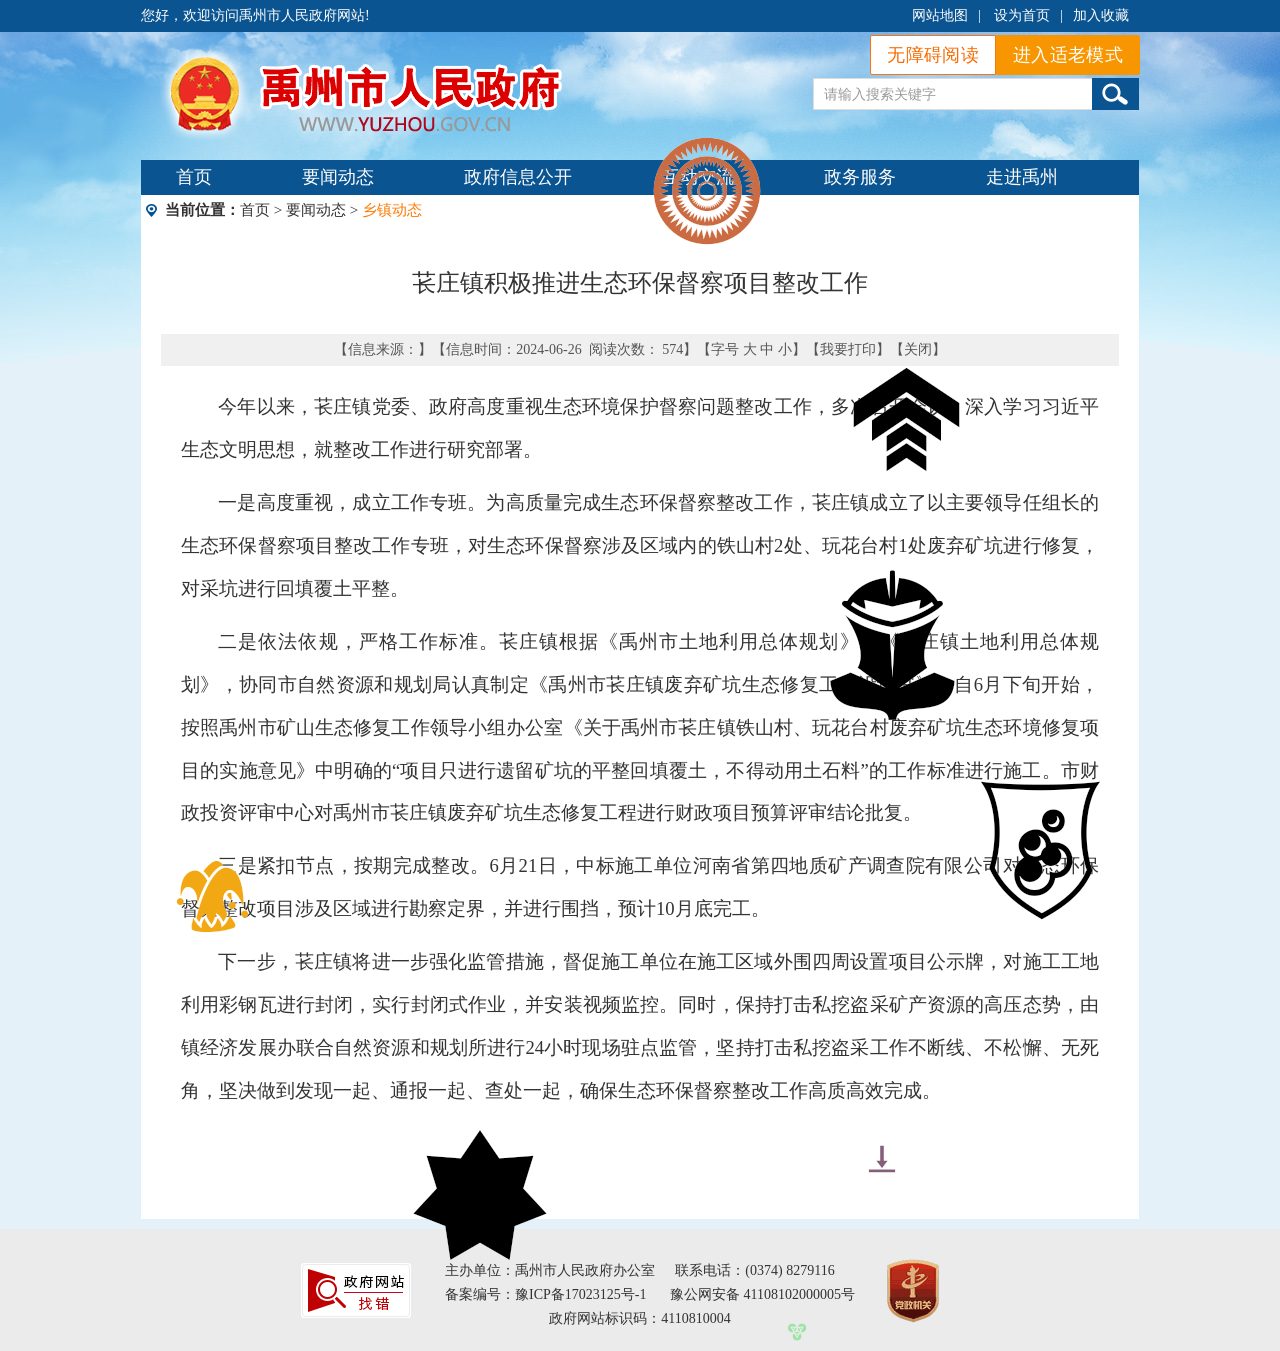 The width and height of the screenshot is (1280, 1351). I want to click on indicates a trinity or three-way connection system, so click(797, 1332).